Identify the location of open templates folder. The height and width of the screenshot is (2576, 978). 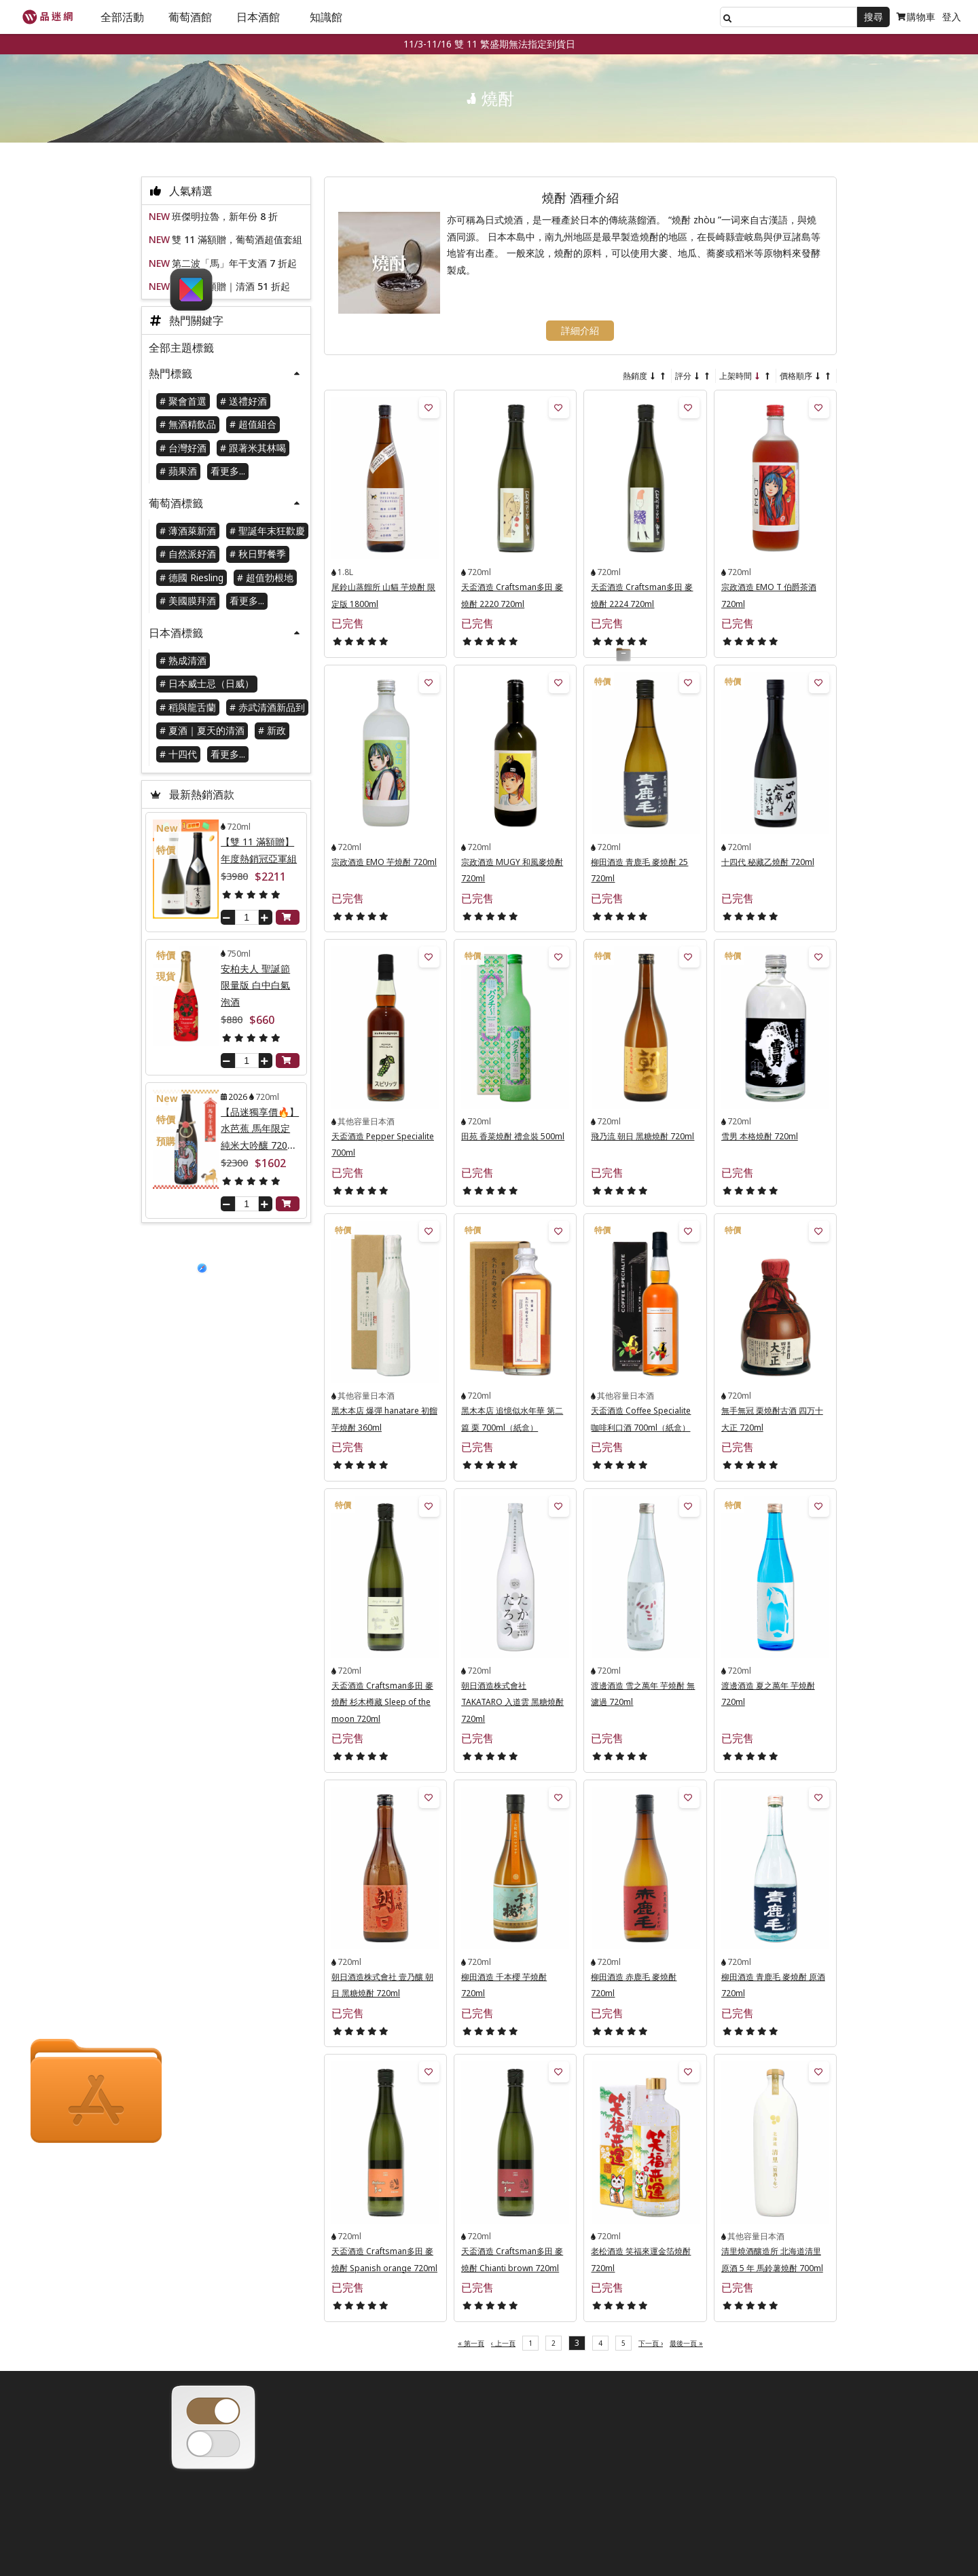
(96, 2091).